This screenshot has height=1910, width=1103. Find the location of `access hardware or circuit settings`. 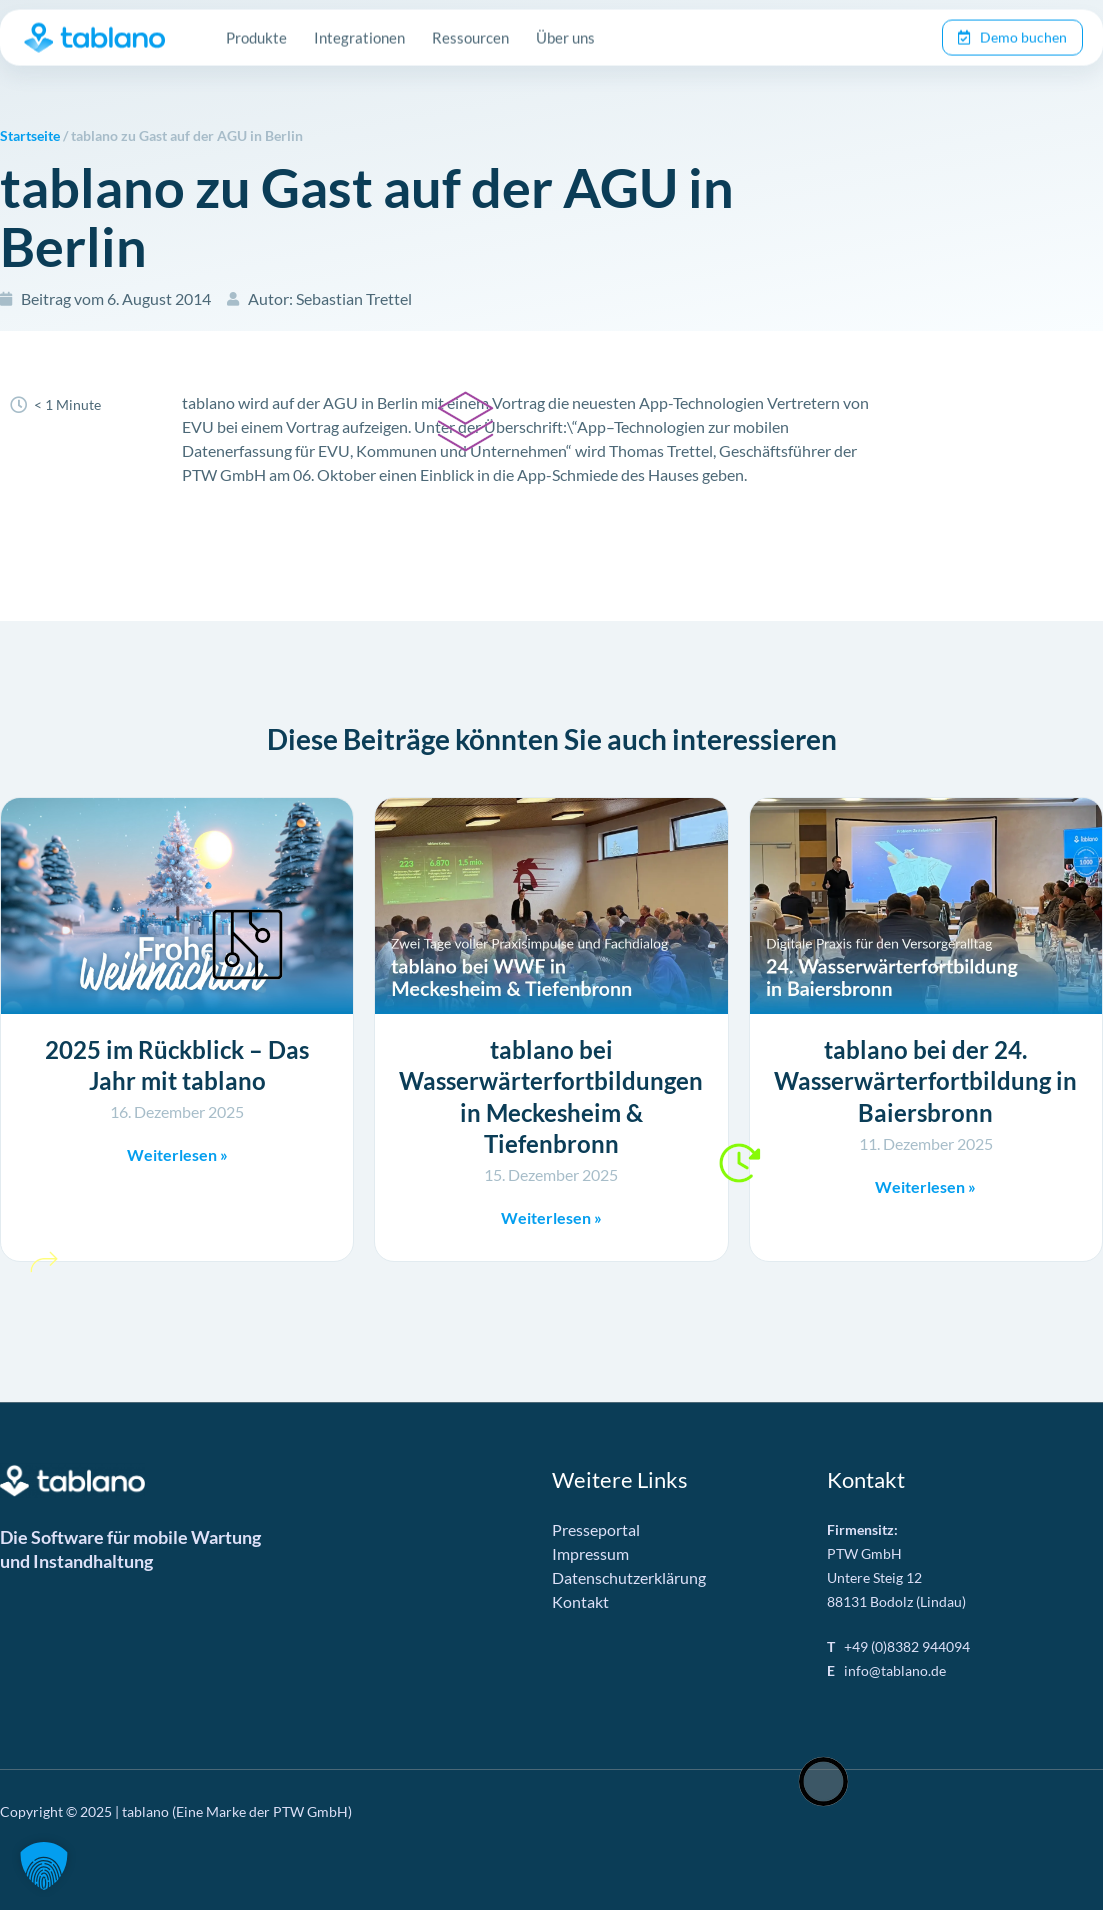

access hardware or circuit settings is located at coordinates (247, 944).